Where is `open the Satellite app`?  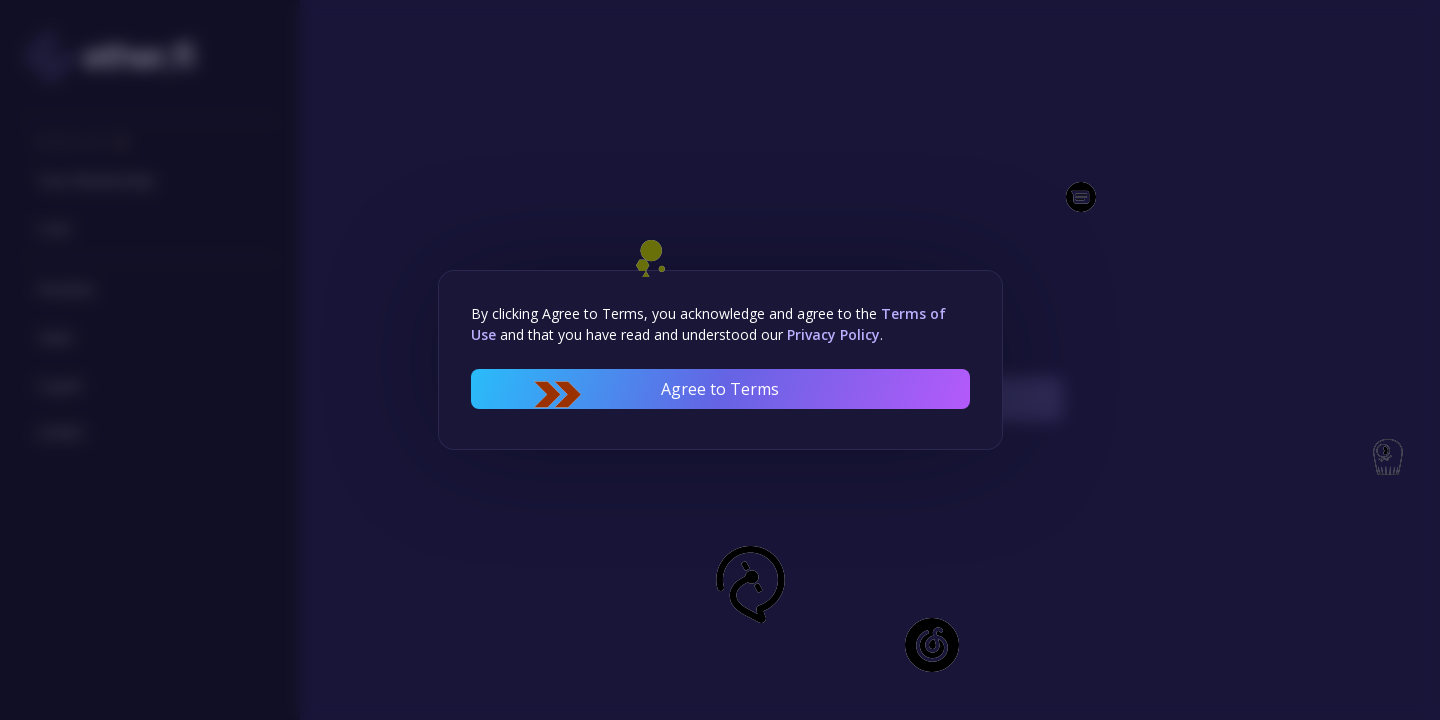 open the Satellite app is located at coordinates (750, 584).